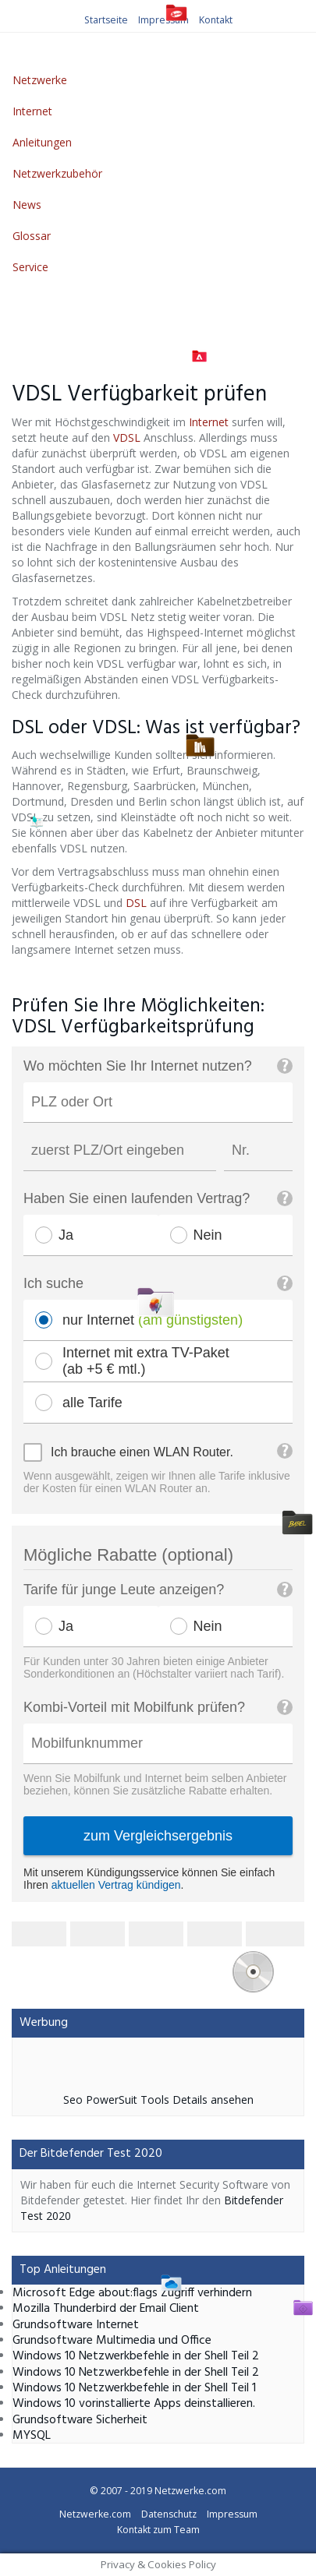 Image resolution: width=316 pixels, height=2576 pixels. I want to click on open adobe application files folder, so click(199, 356).